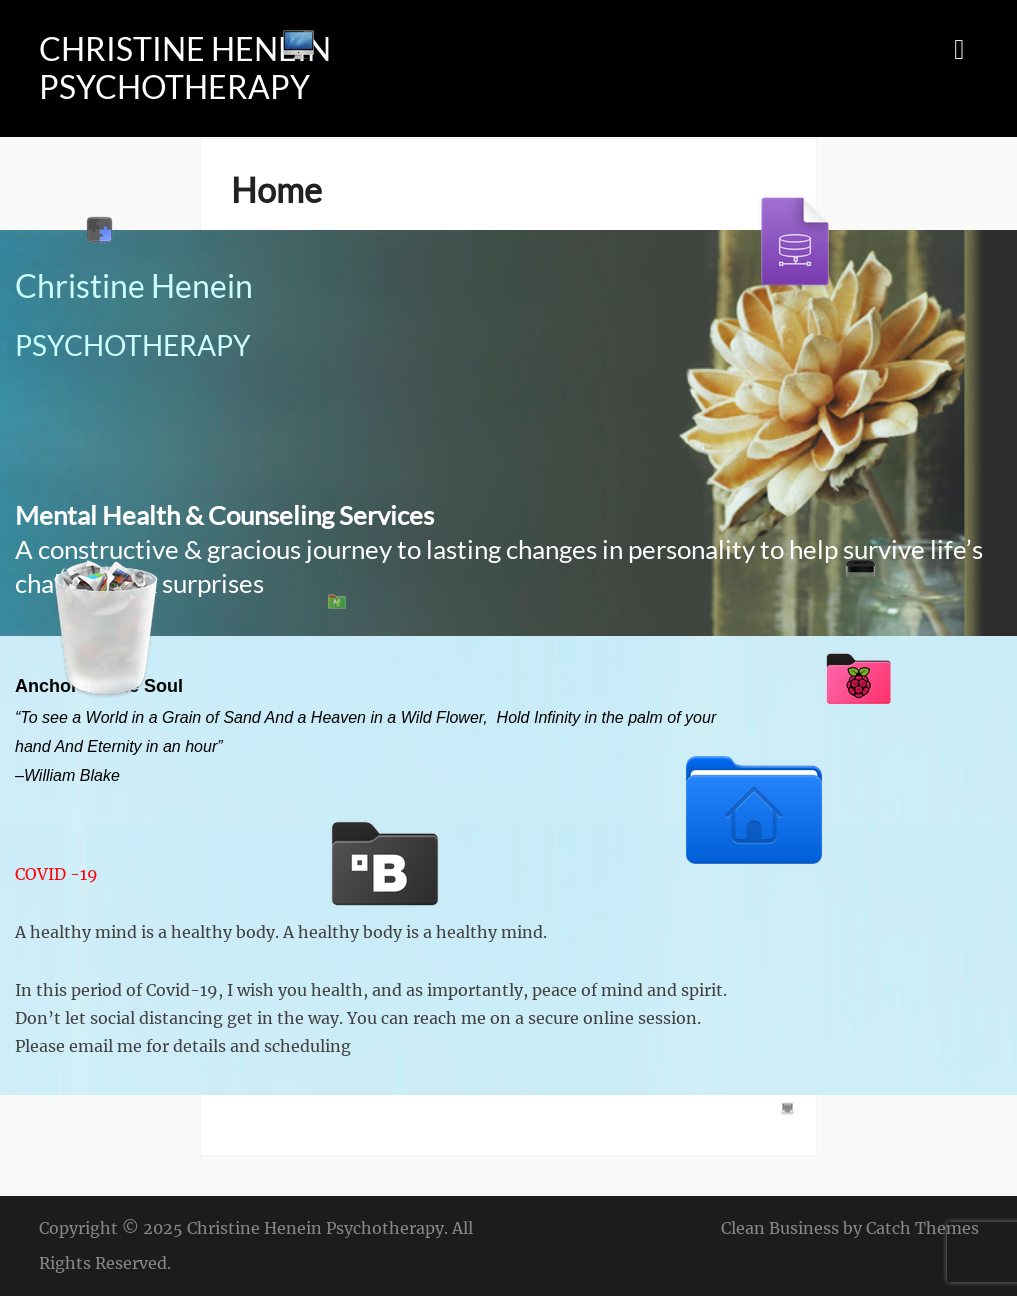 The image size is (1017, 1296). I want to click on open bethesda.net game files folder, so click(384, 866).